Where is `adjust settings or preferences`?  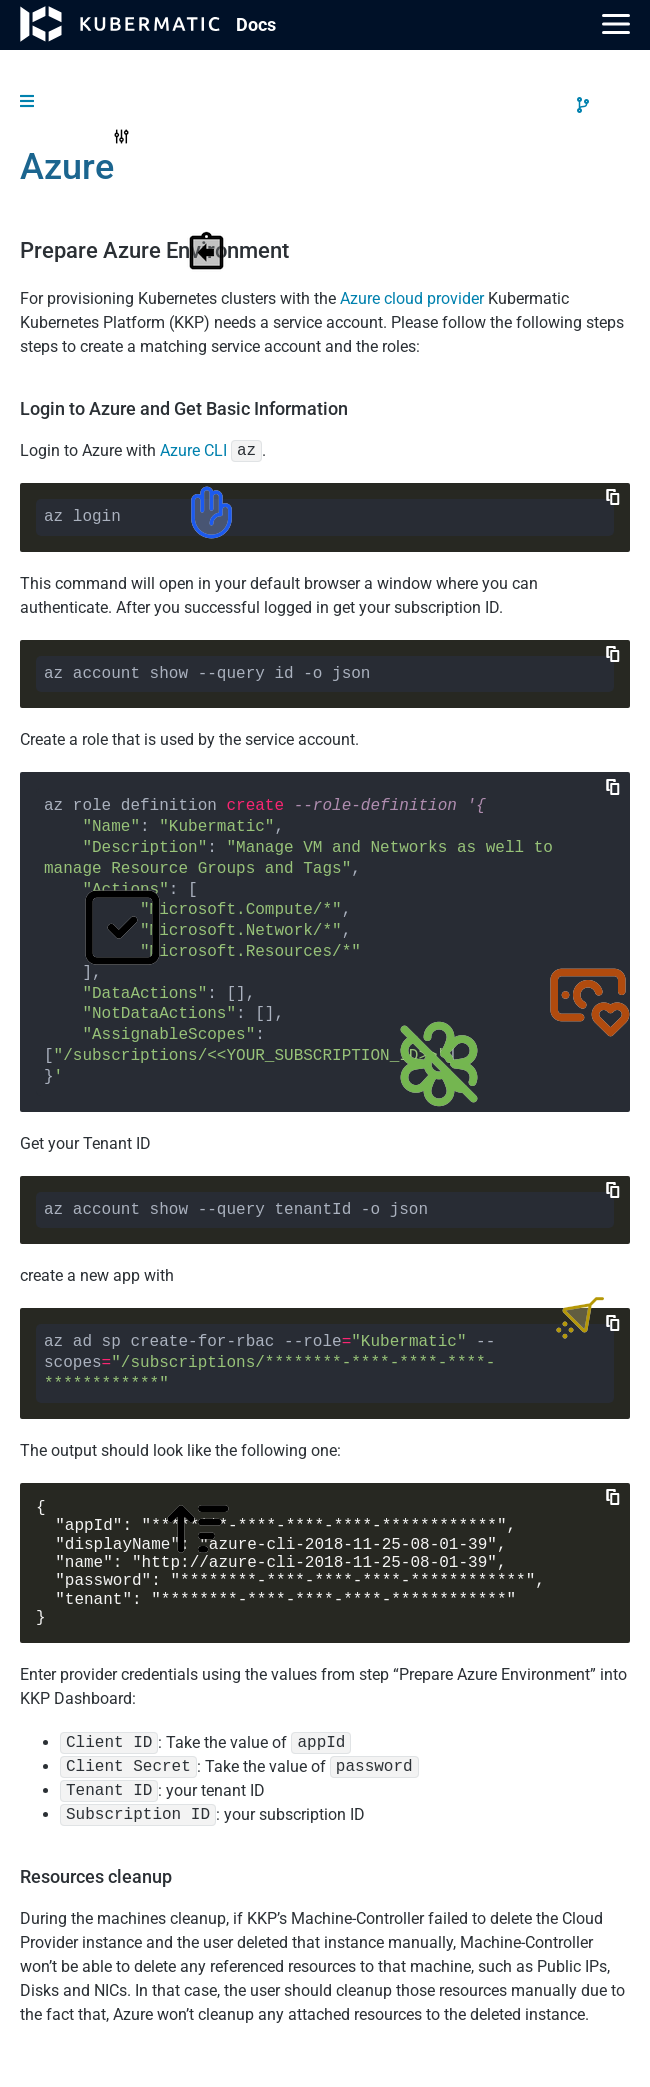 adjust settings or preferences is located at coordinates (121, 136).